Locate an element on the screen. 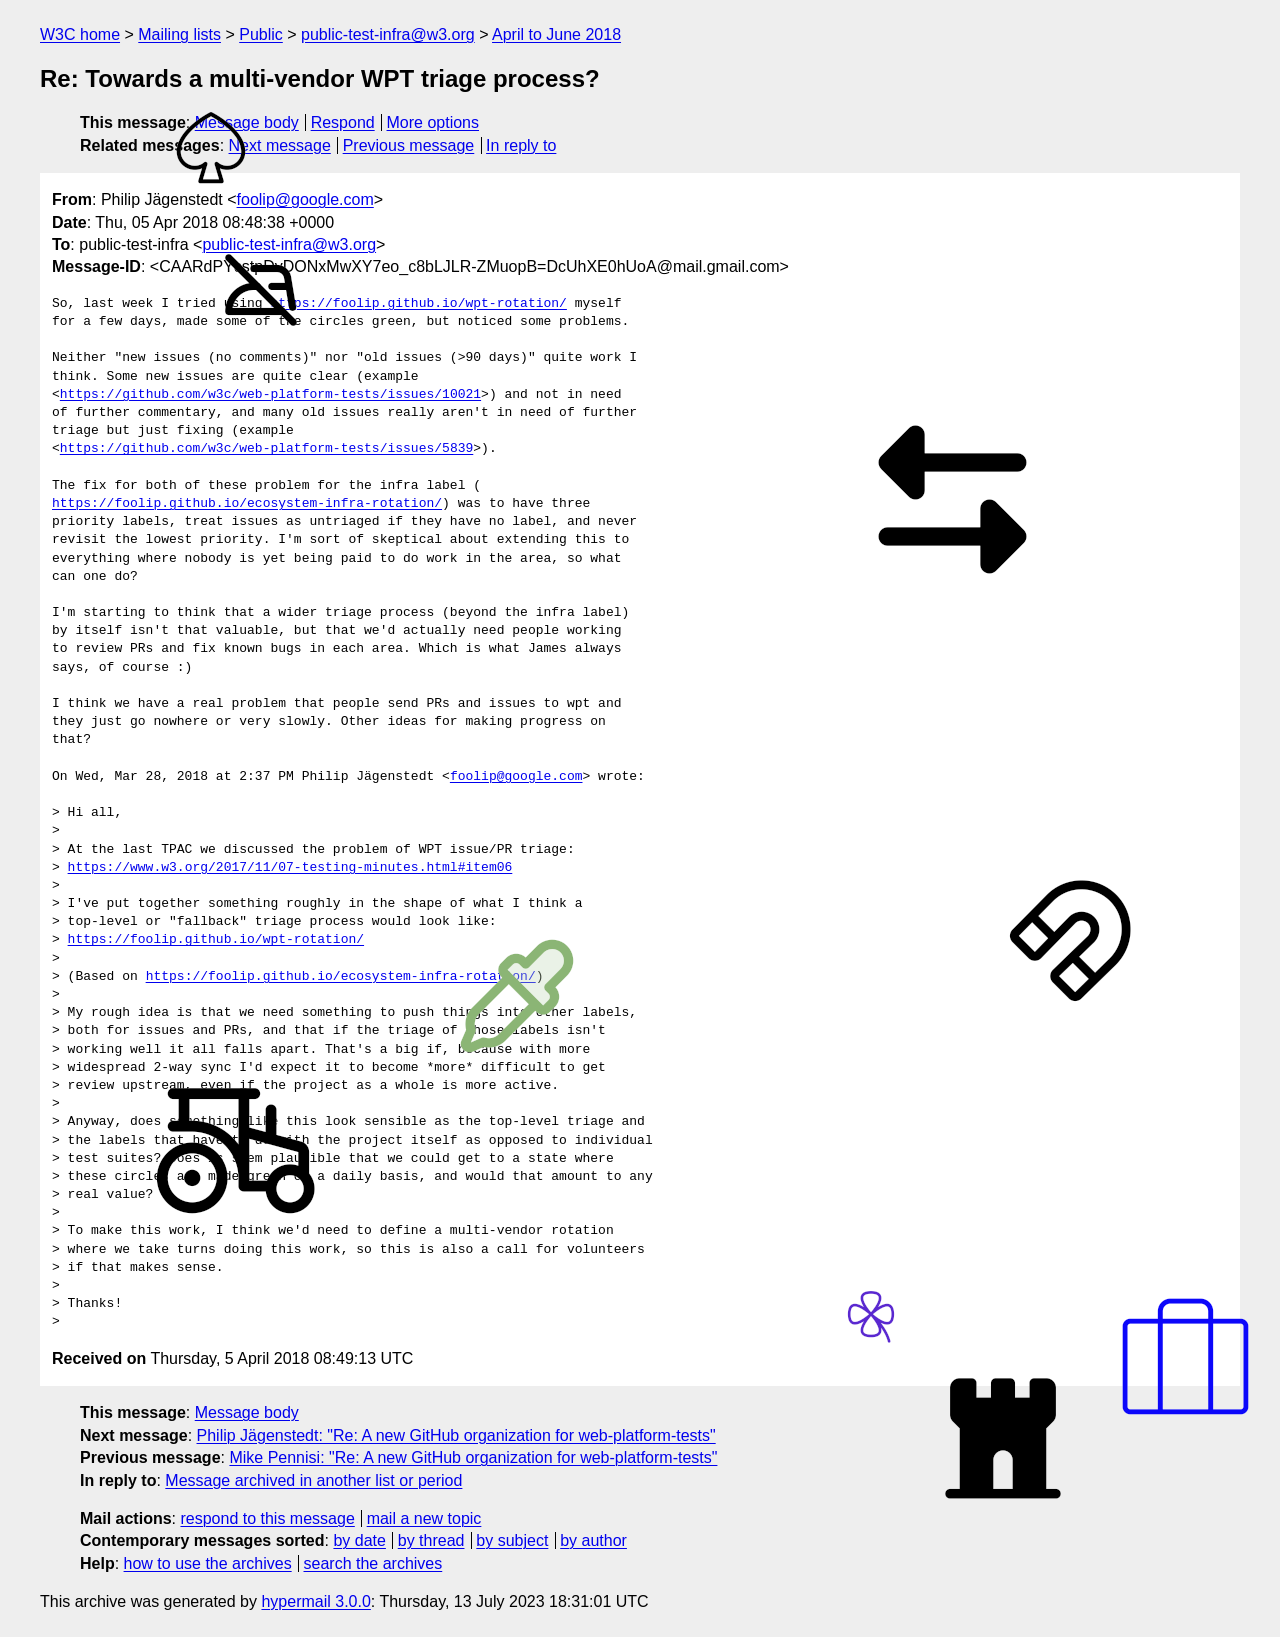 This screenshot has width=1280, height=1637. access farming or agricultural features is located at coordinates (233, 1148).